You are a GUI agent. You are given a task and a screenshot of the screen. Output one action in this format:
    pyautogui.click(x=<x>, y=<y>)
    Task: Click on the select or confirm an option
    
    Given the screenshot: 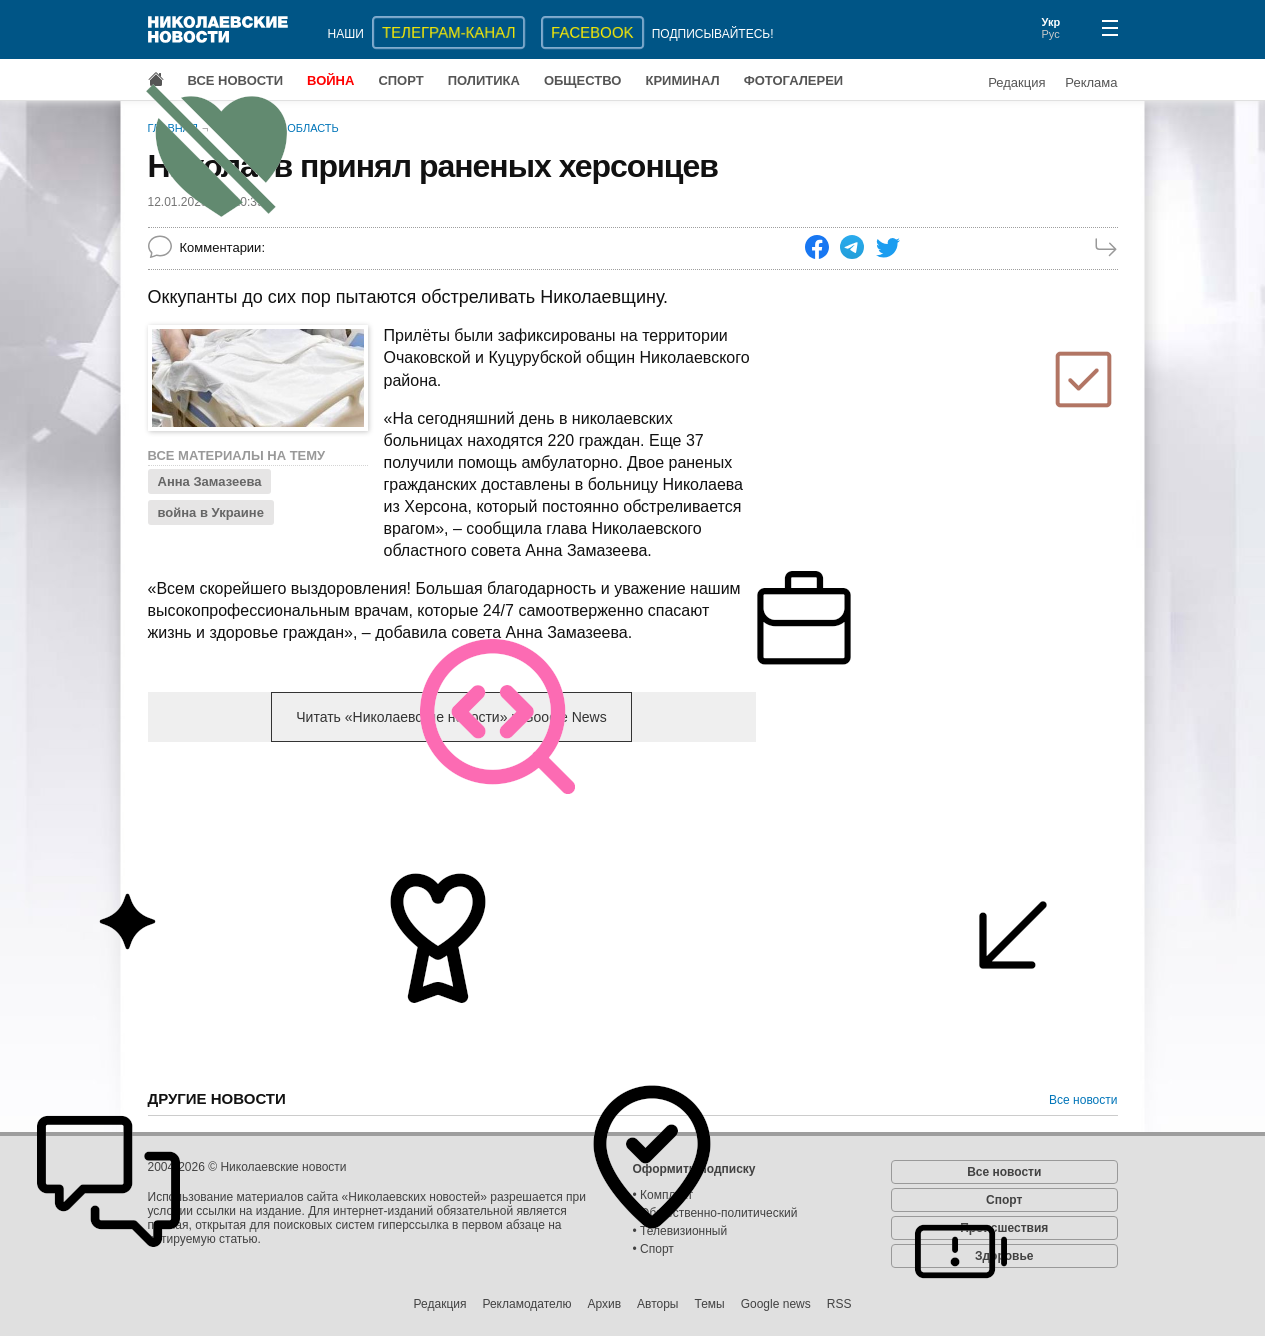 What is the action you would take?
    pyautogui.click(x=1083, y=379)
    